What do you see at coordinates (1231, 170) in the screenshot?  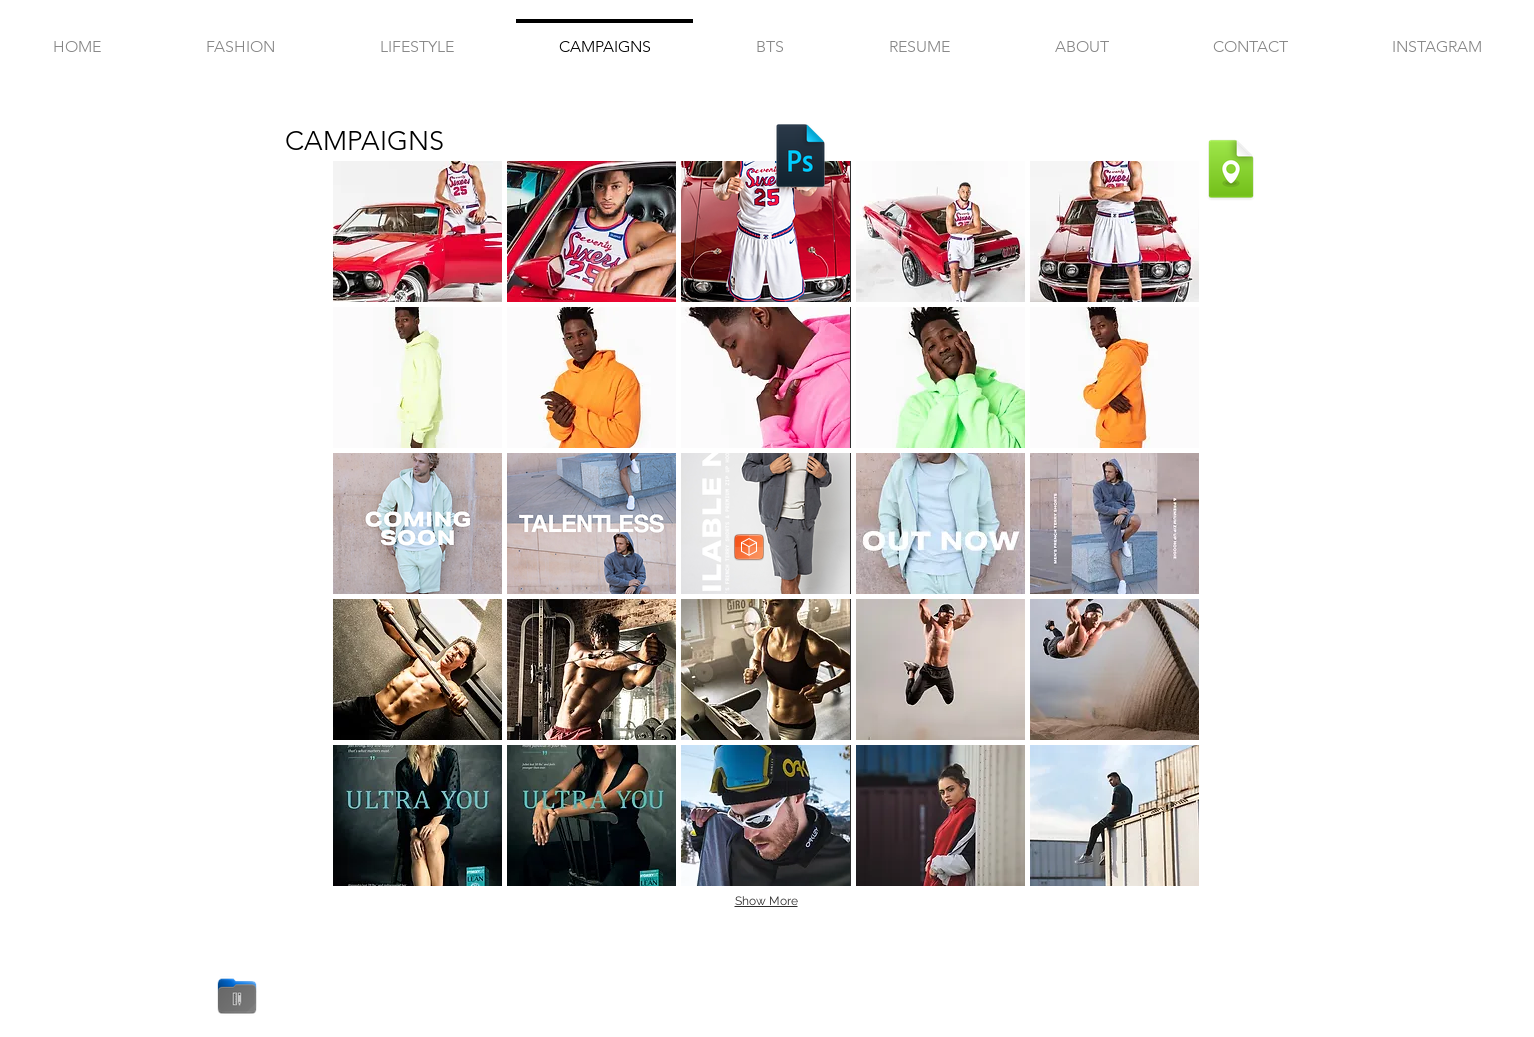 I see `openstreetmap data file` at bounding box center [1231, 170].